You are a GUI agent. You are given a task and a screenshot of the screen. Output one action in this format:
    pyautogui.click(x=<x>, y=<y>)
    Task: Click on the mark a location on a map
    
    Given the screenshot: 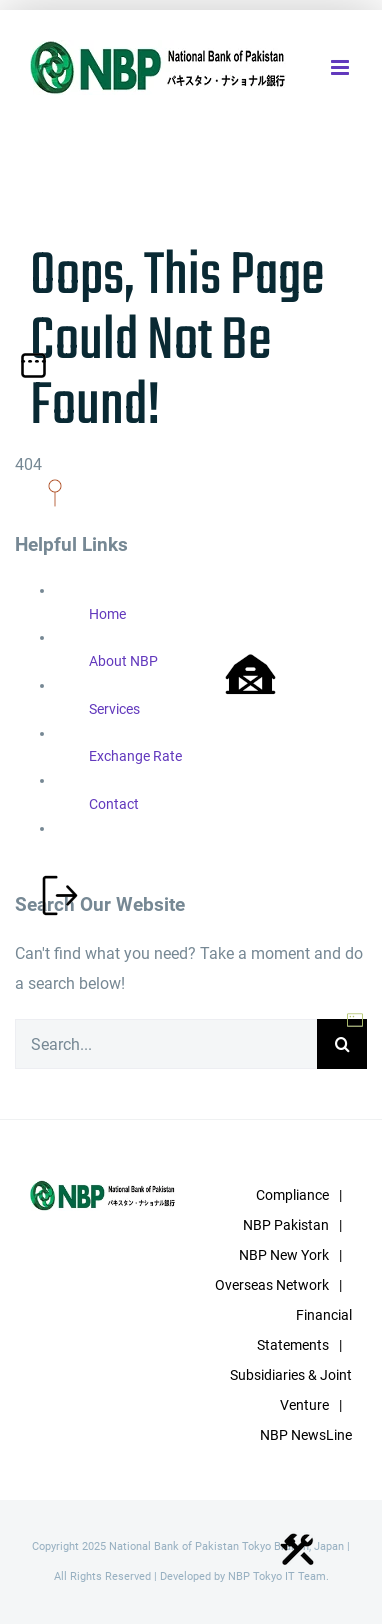 What is the action you would take?
    pyautogui.click(x=55, y=493)
    